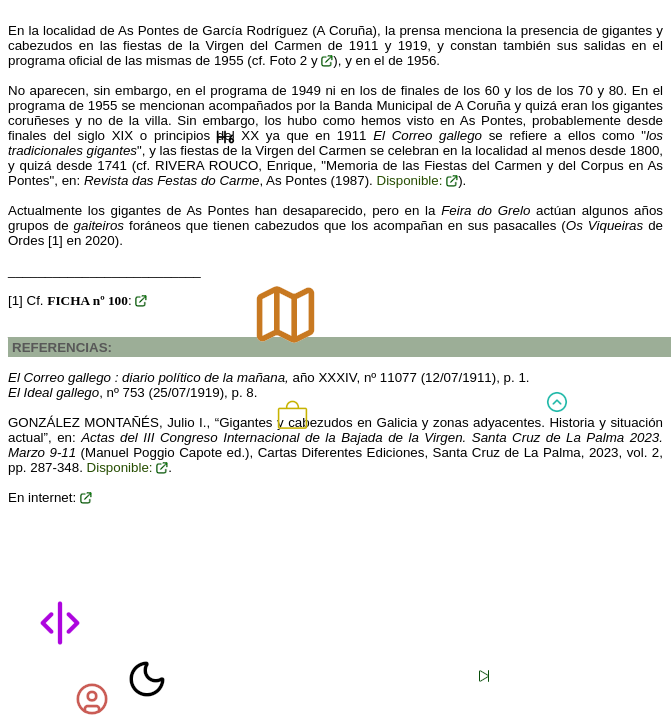  What do you see at coordinates (225, 137) in the screenshot?
I see `format text as heading level 6` at bounding box center [225, 137].